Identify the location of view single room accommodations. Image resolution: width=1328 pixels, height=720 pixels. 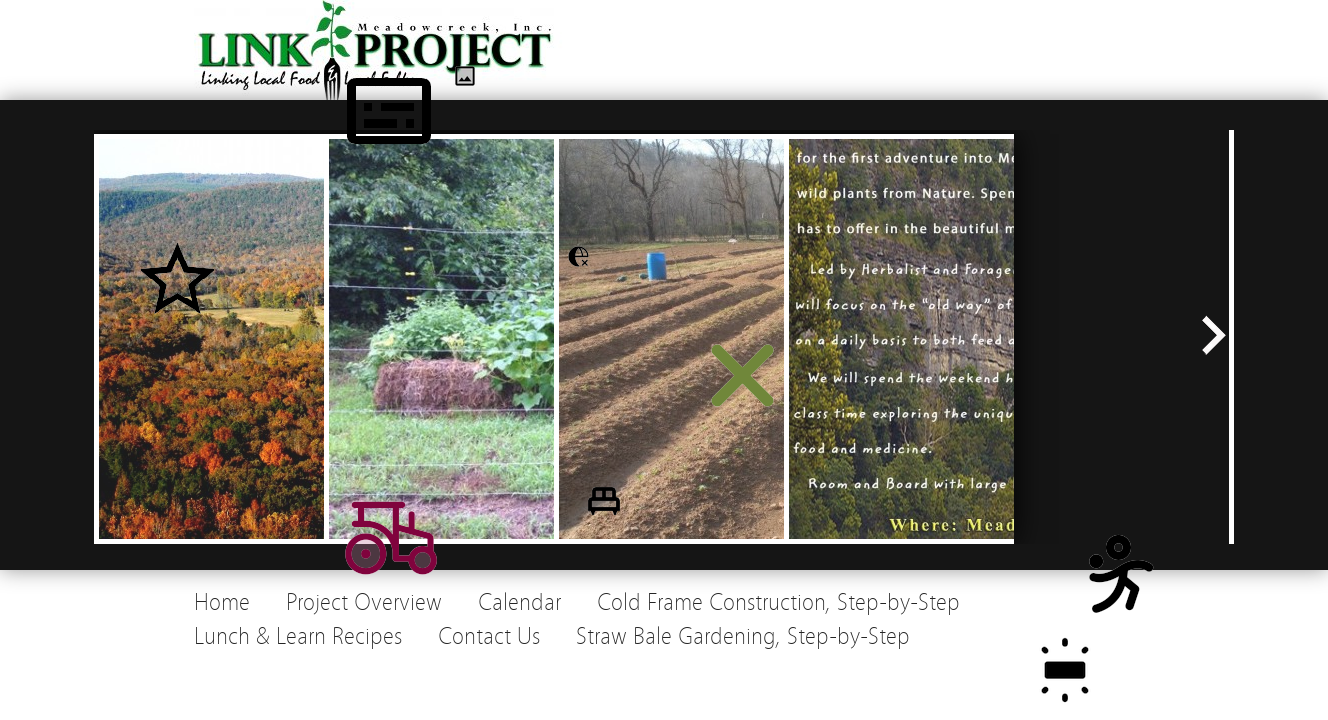
(604, 501).